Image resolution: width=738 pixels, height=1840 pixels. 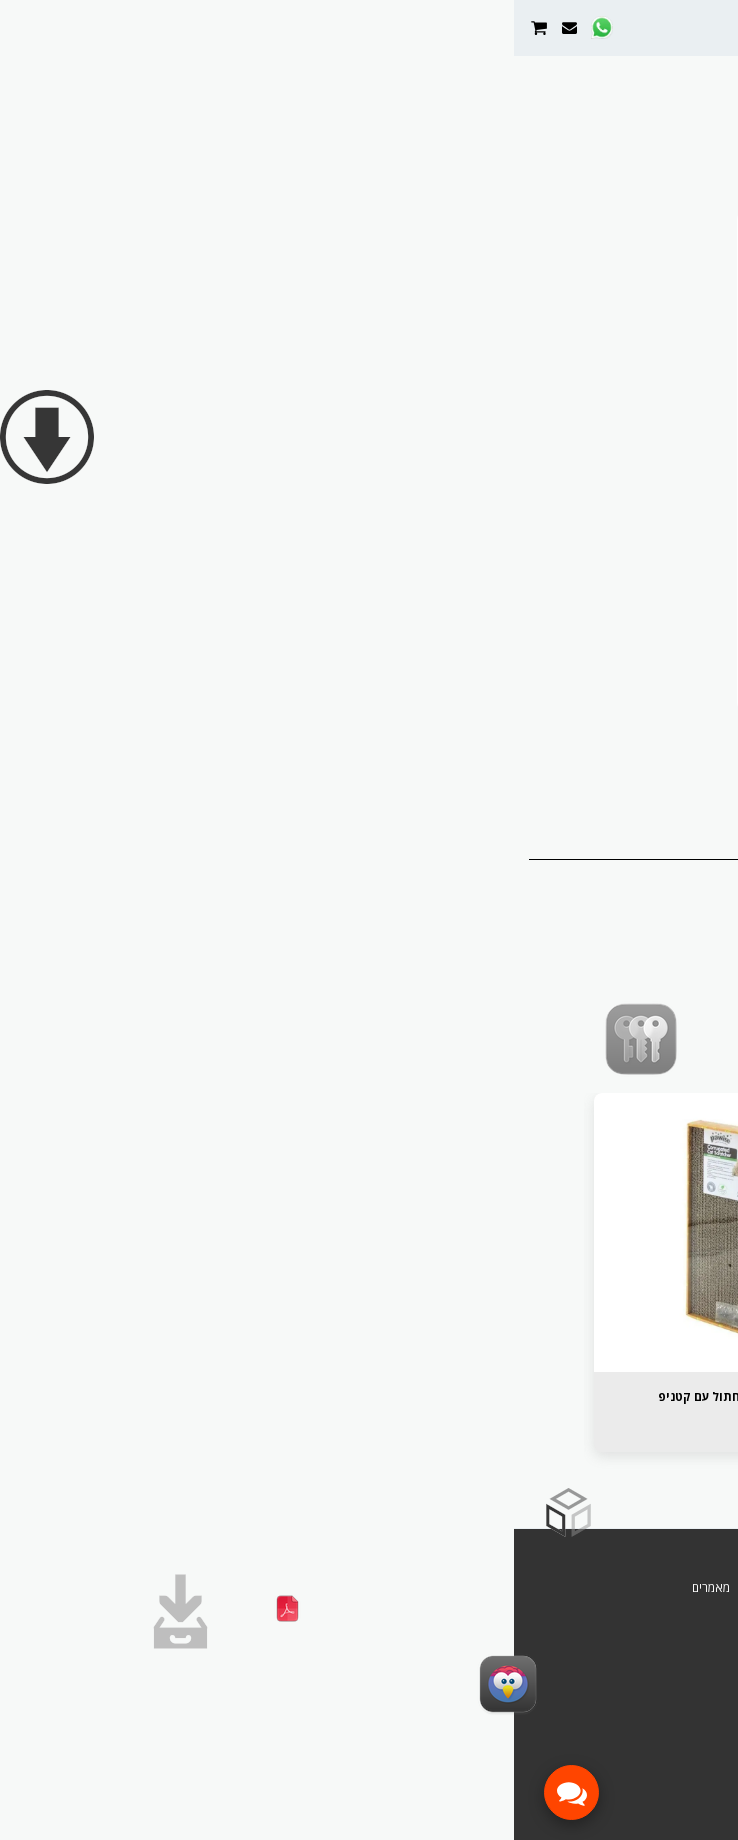 I want to click on open gtk demo application, so click(x=568, y=1513).